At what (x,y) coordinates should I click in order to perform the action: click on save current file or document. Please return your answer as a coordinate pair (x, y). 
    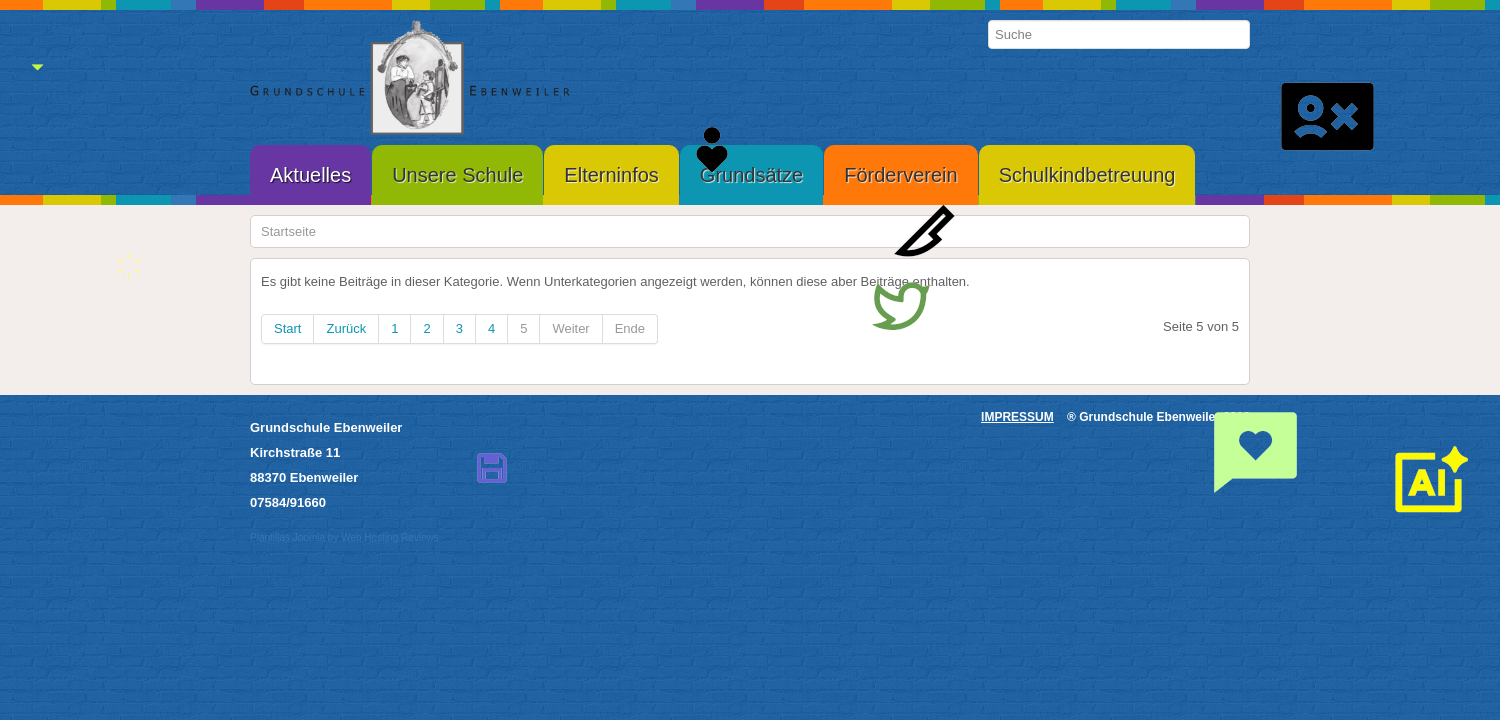
    Looking at the image, I should click on (492, 468).